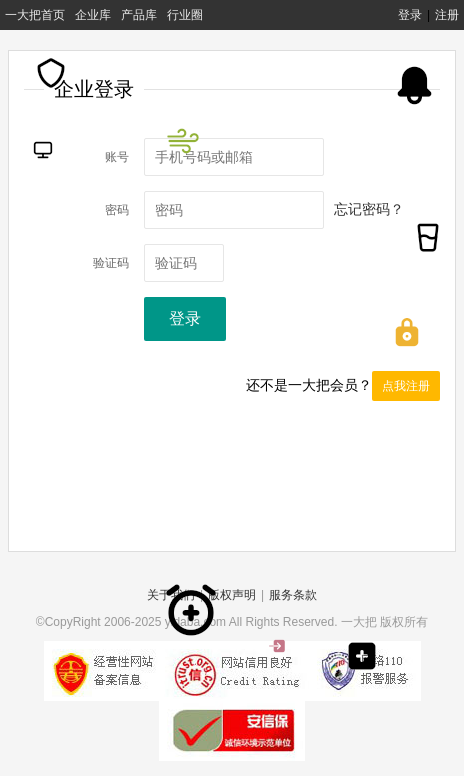 This screenshot has height=776, width=464. Describe the element at coordinates (362, 656) in the screenshot. I see `add a new item` at that location.